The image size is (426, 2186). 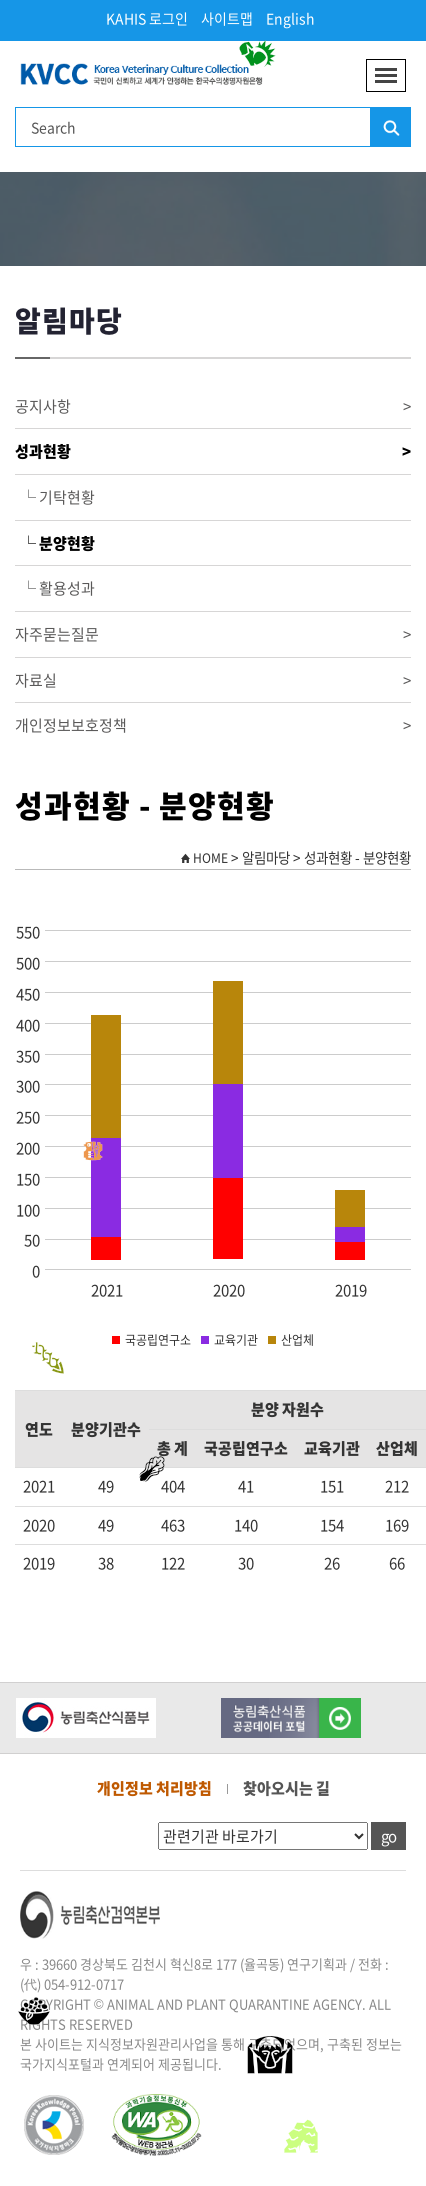 I want to click on select troll character or creature type, so click(x=270, y=2051).